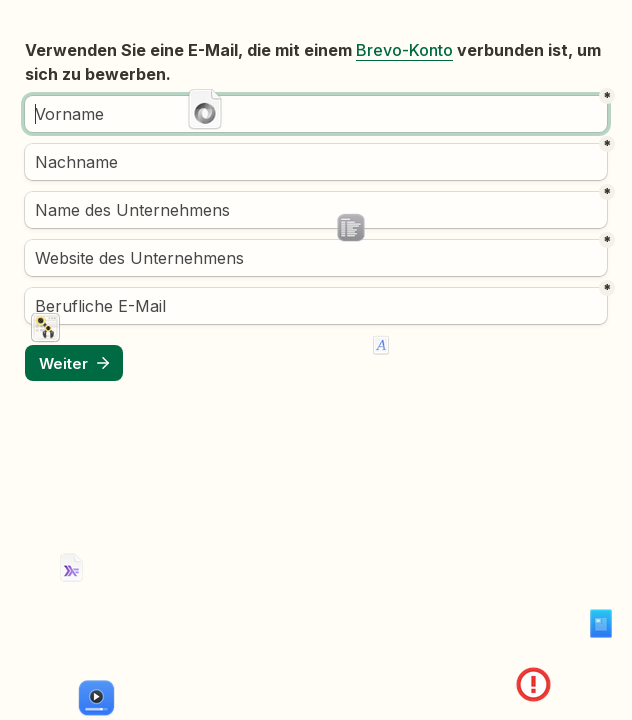  Describe the element at coordinates (205, 109) in the screenshot. I see `json file type indicator` at that location.